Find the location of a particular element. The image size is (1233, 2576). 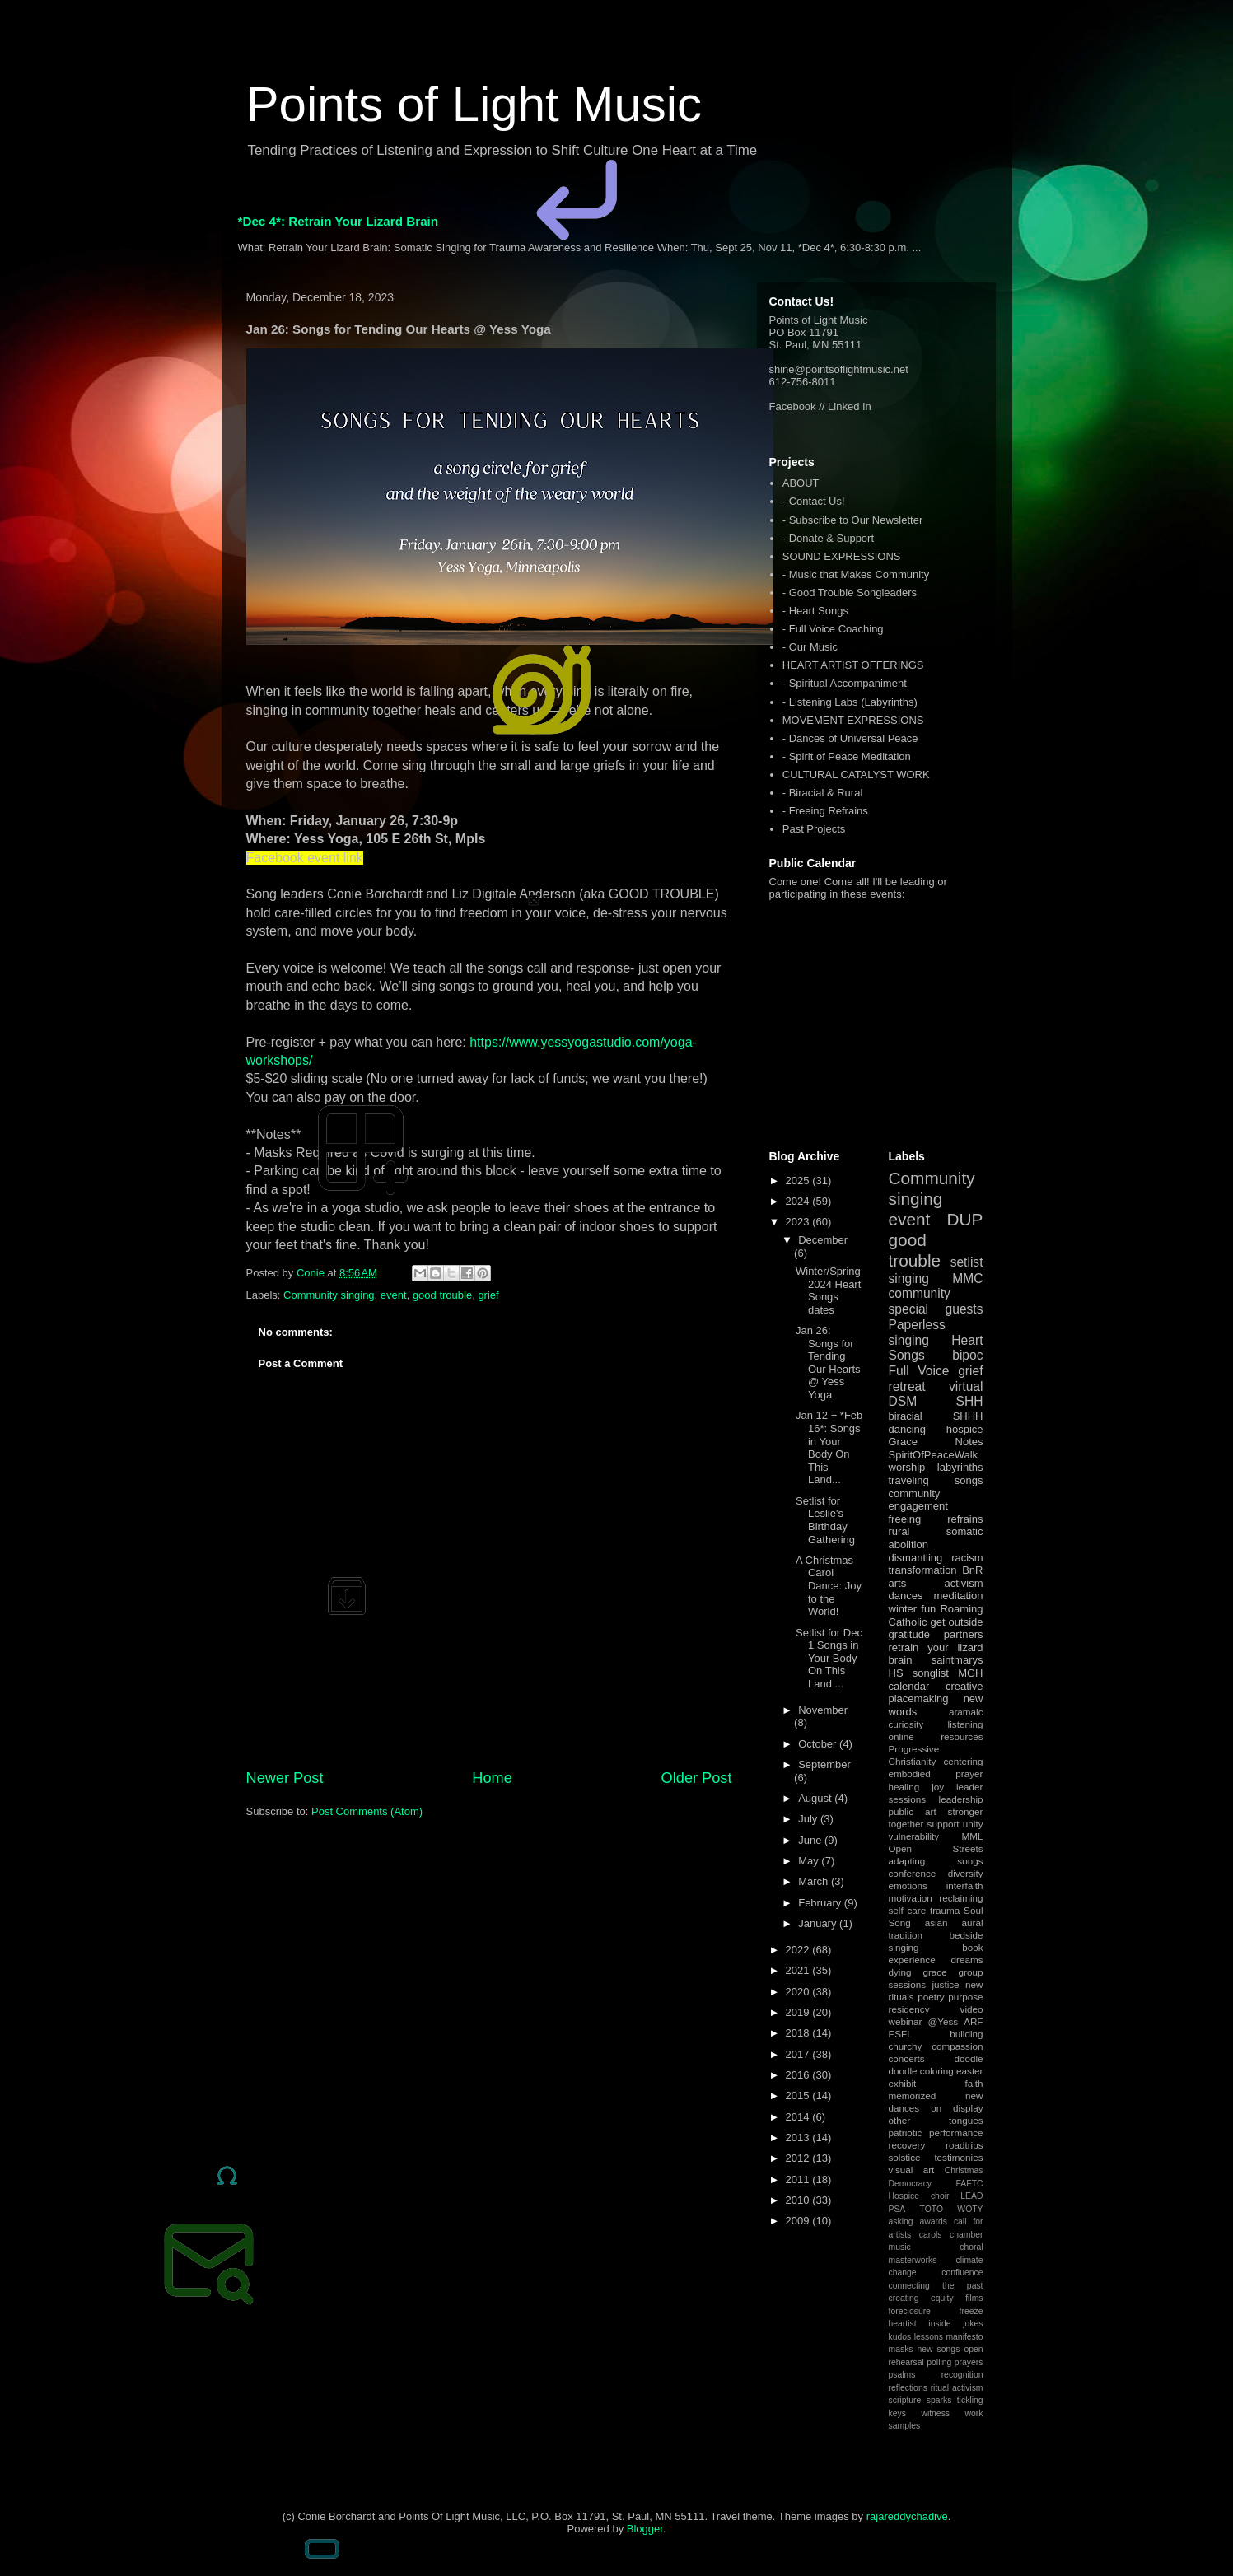

access casino or gambling games is located at coordinates (534, 900).